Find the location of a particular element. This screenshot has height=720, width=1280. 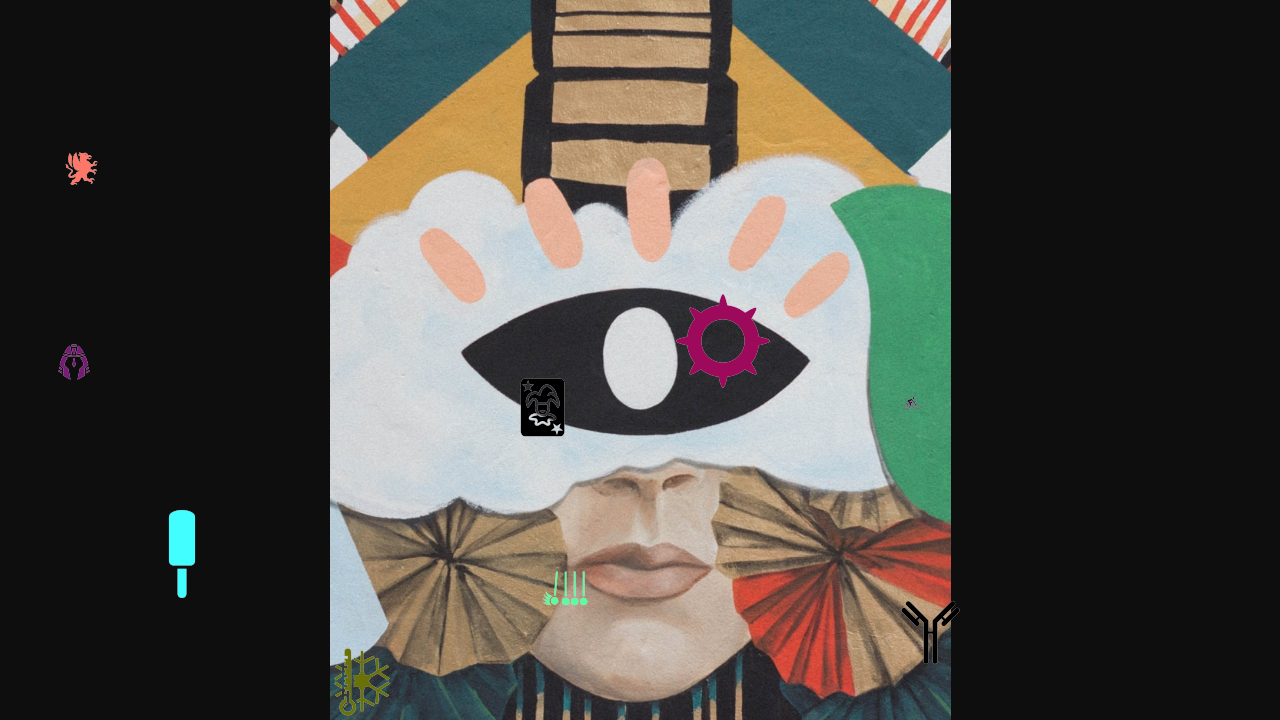

fantasy game faction or guild emblem is located at coordinates (81, 168).